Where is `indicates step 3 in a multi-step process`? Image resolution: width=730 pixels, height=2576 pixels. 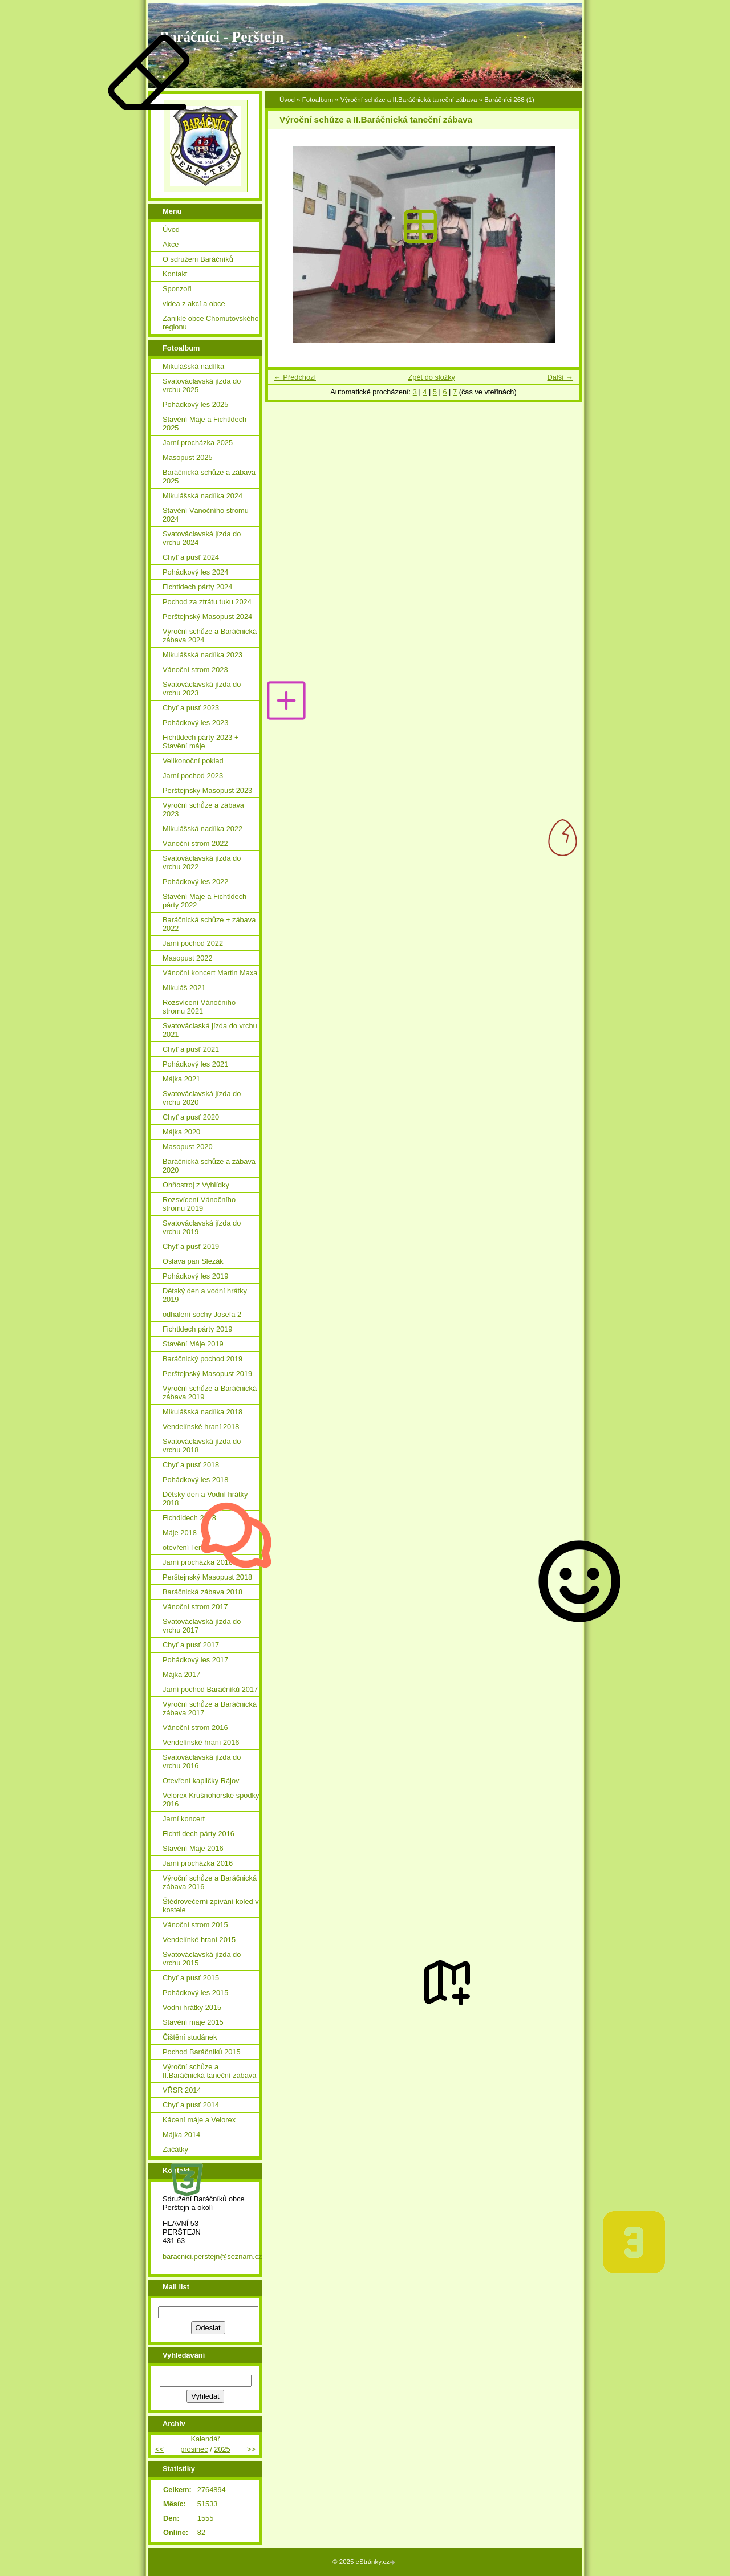
indicates step 3 in a multi-step process is located at coordinates (634, 2242).